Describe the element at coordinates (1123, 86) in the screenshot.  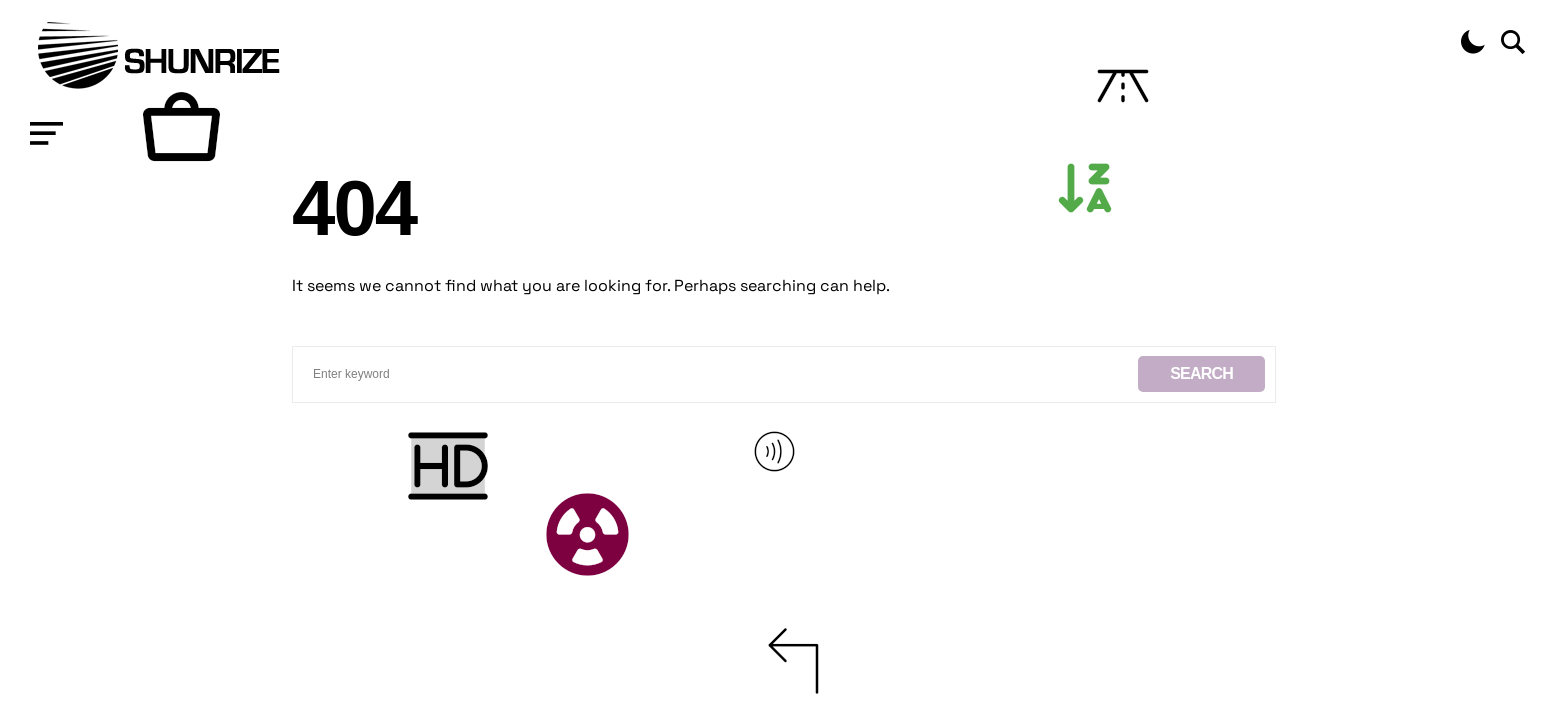
I see `view directions or navigation` at that location.